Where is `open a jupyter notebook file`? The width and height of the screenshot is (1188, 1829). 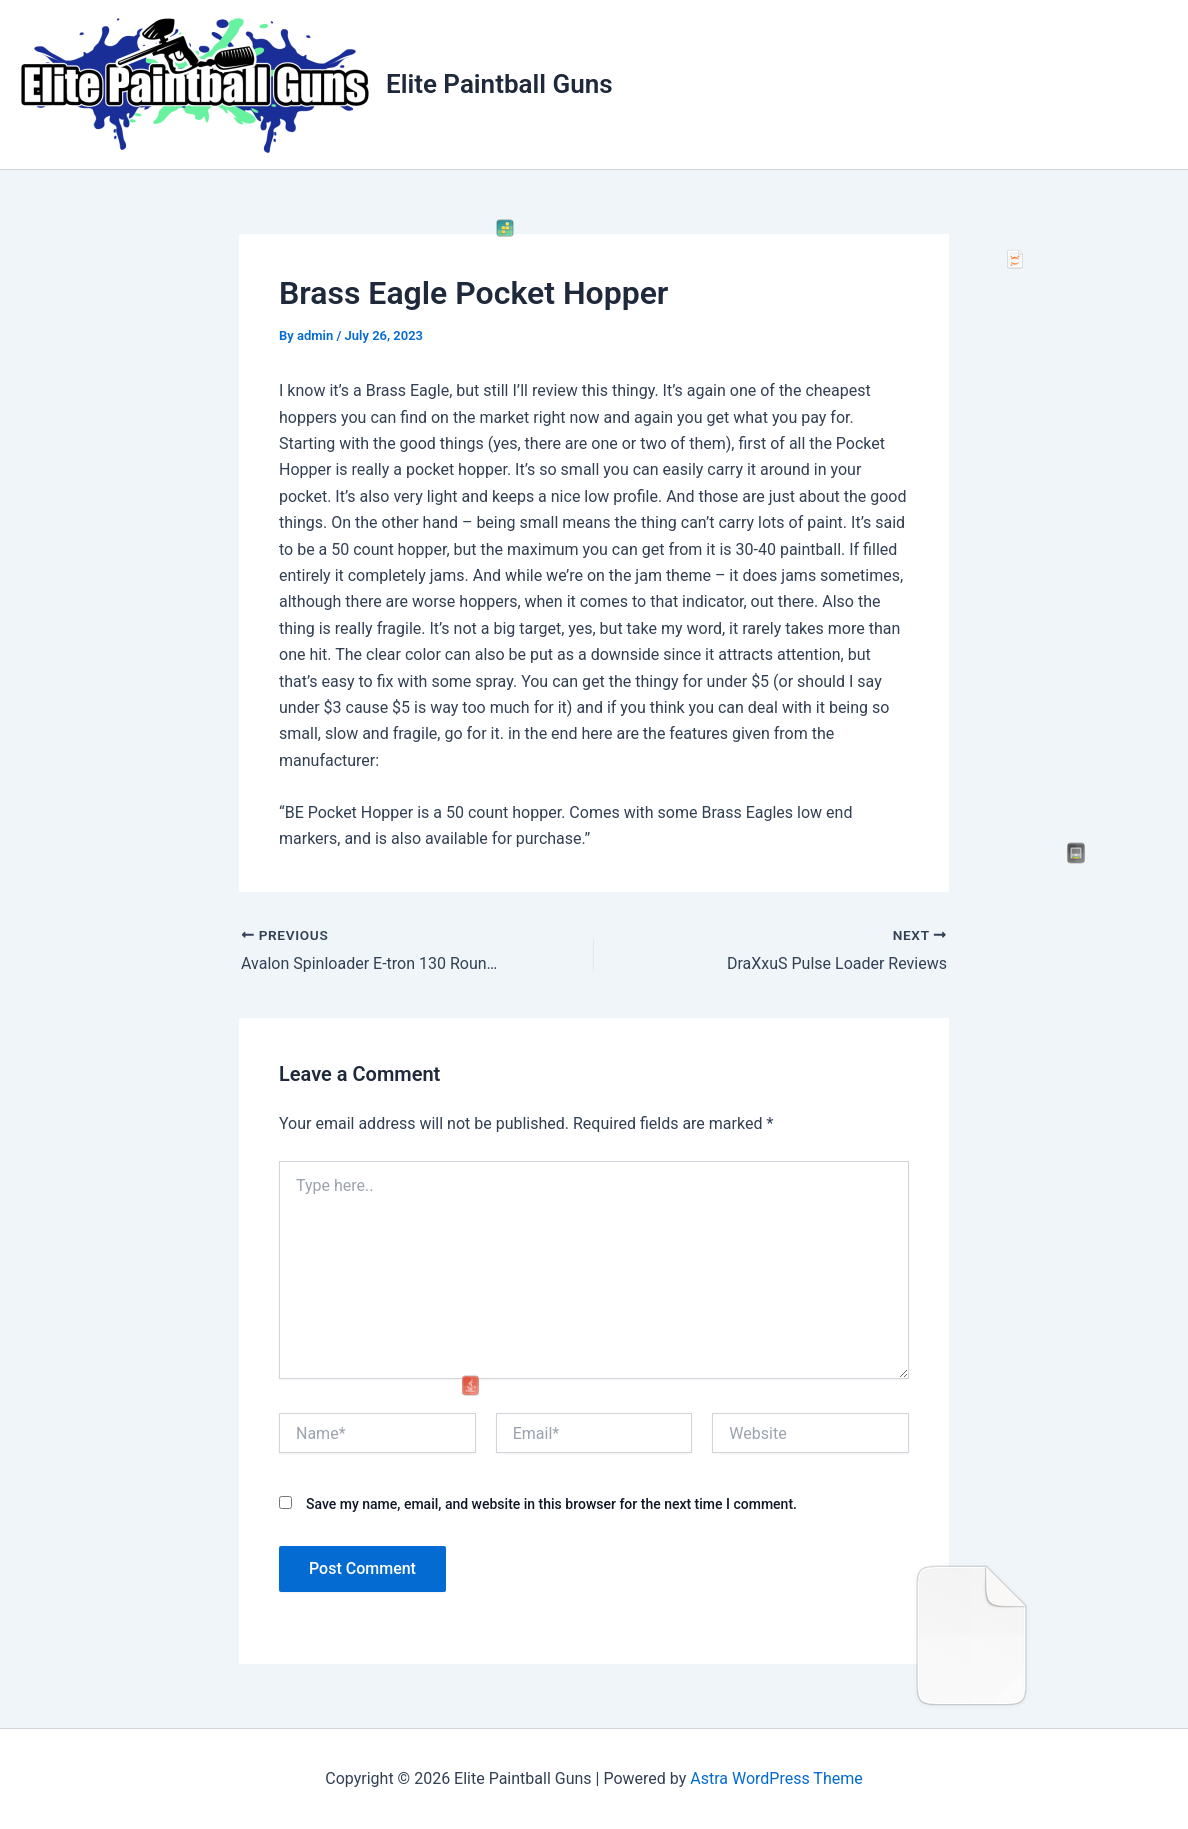
open a jupyter notebook file is located at coordinates (1015, 259).